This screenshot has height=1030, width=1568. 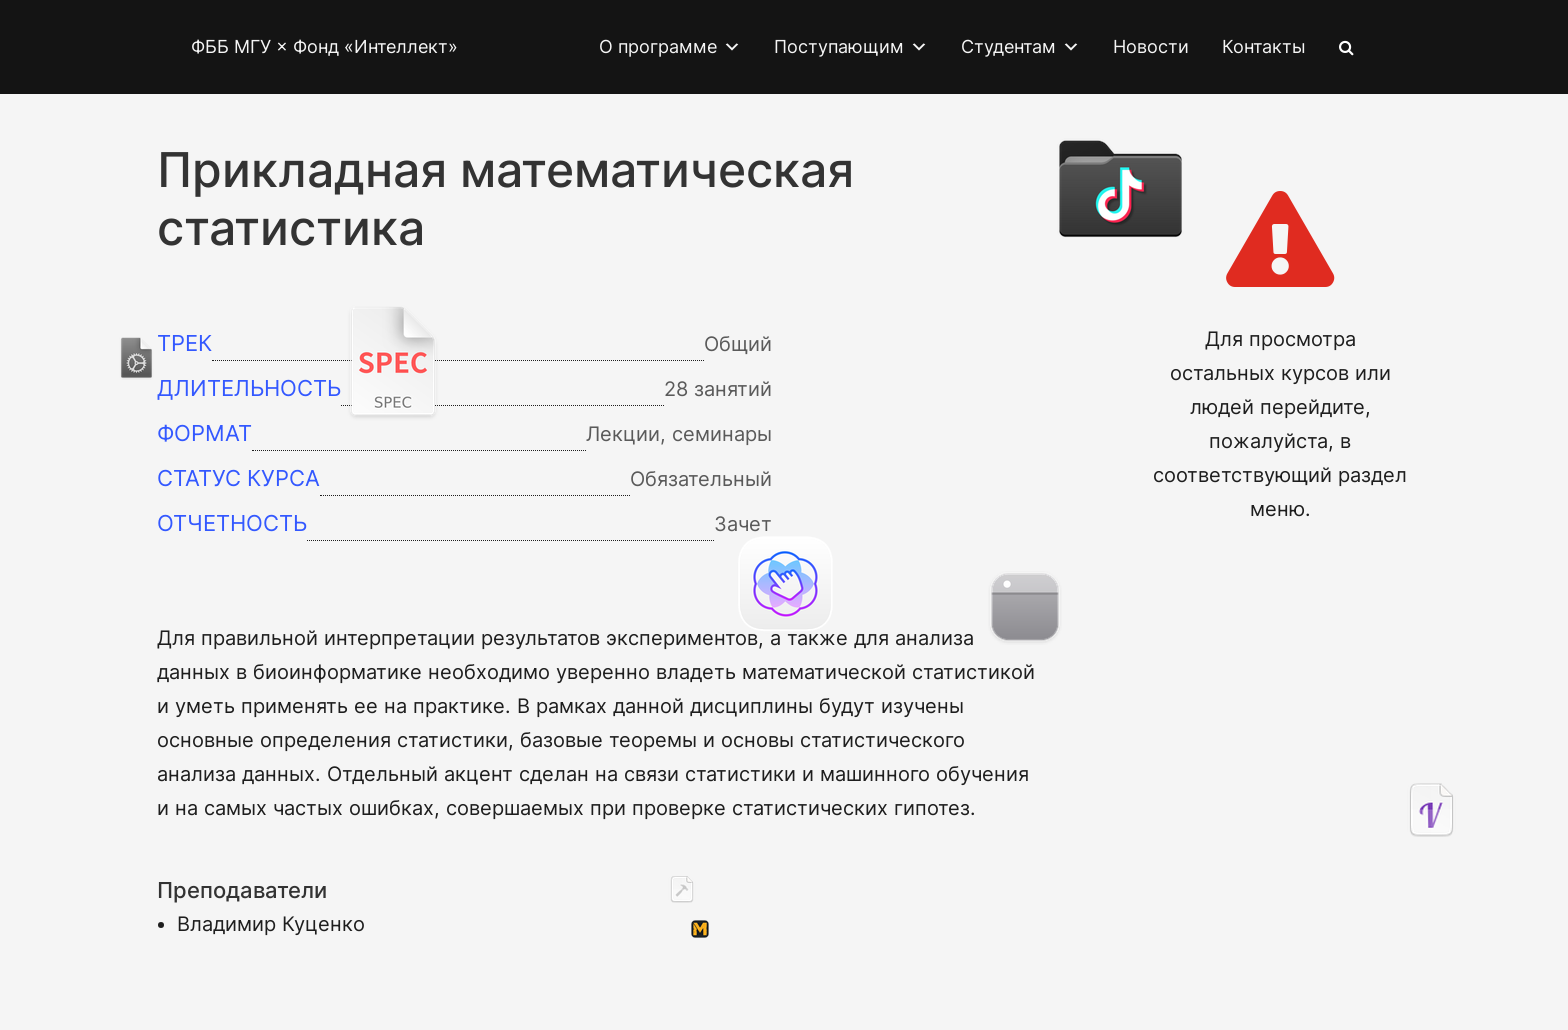 What do you see at coordinates (1025, 608) in the screenshot?
I see `access window management settings` at bounding box center [1025, 608].